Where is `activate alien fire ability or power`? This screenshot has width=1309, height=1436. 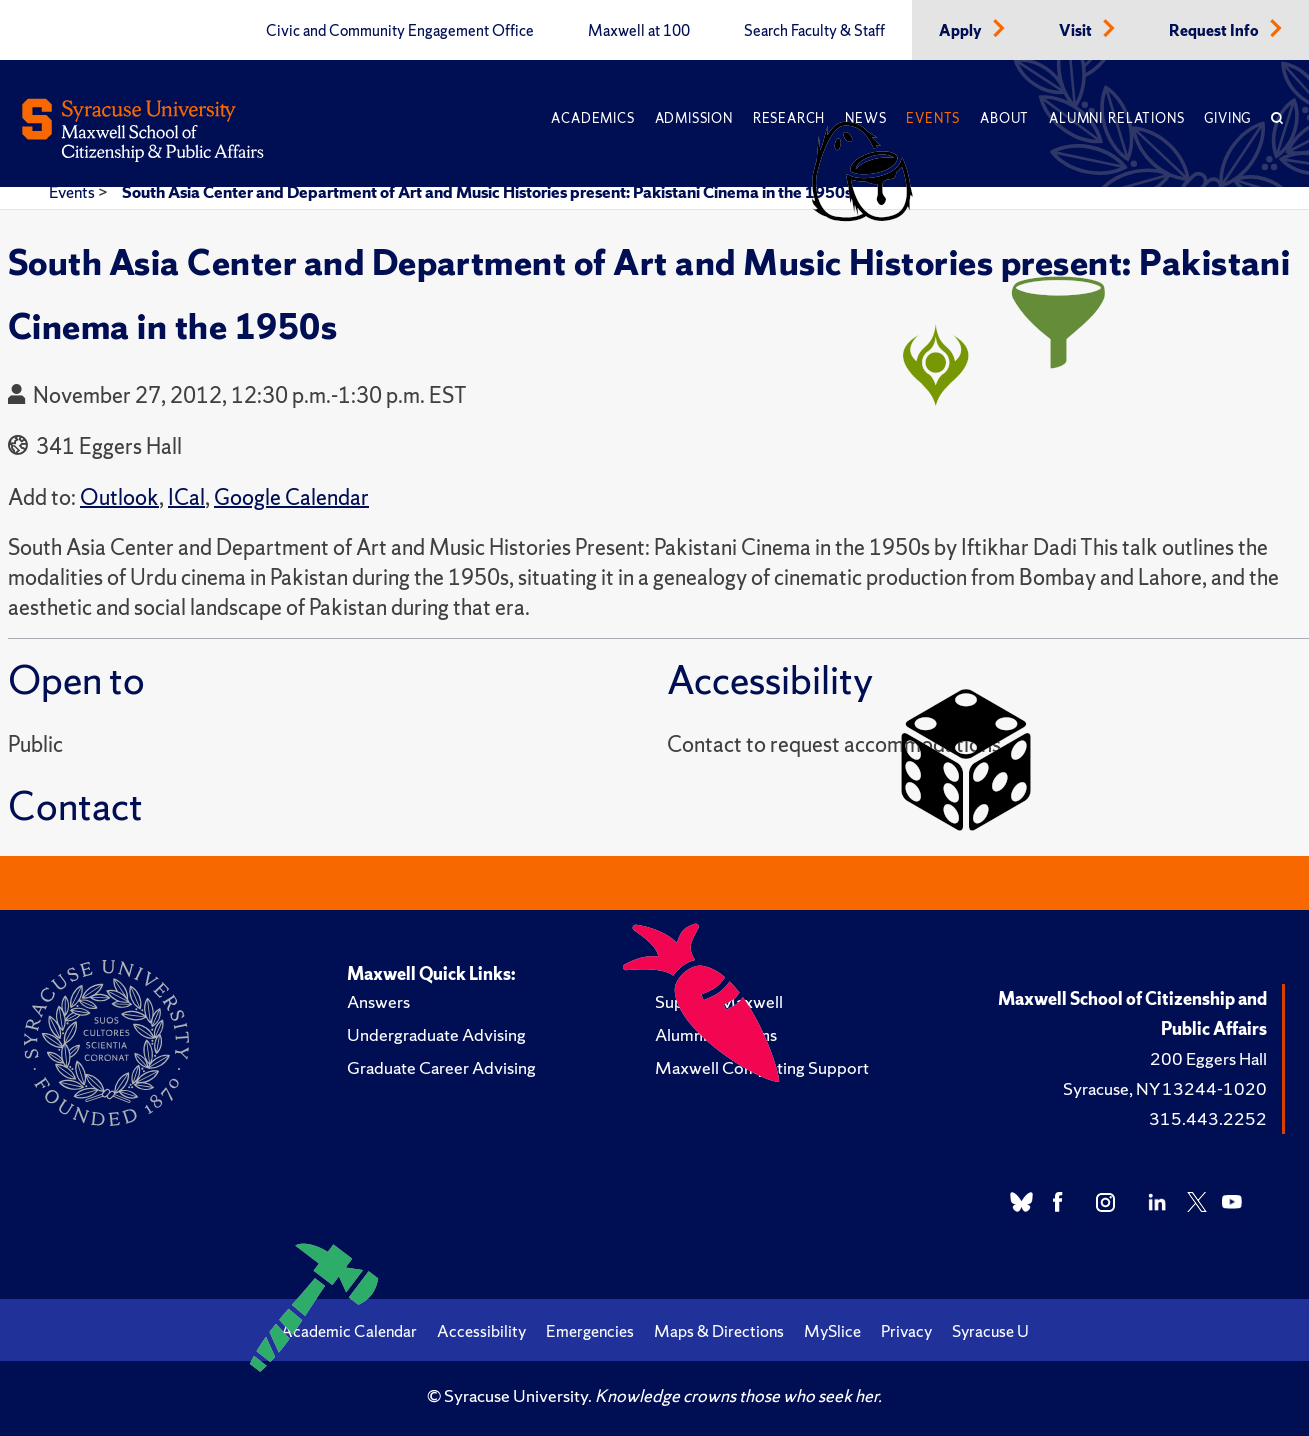 activate alien fire ability or power is located at coordinates (935, 365).